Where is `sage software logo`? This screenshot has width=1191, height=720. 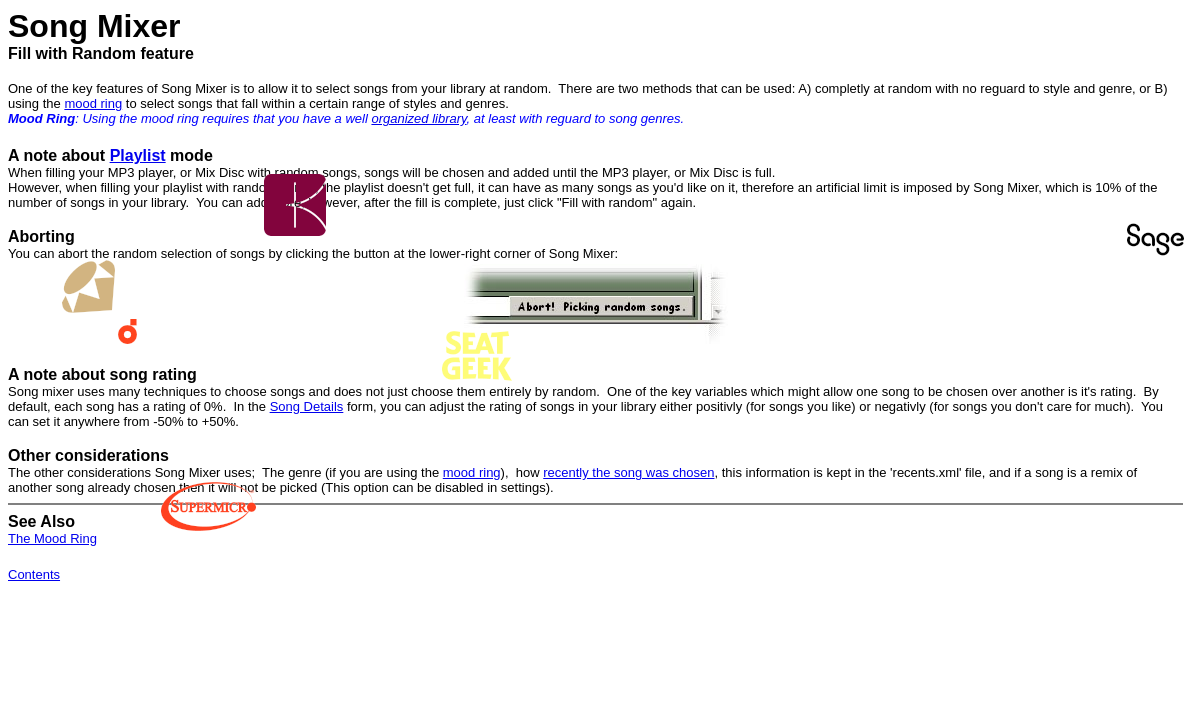
sage software logo is located at coordinates (1155, 239).